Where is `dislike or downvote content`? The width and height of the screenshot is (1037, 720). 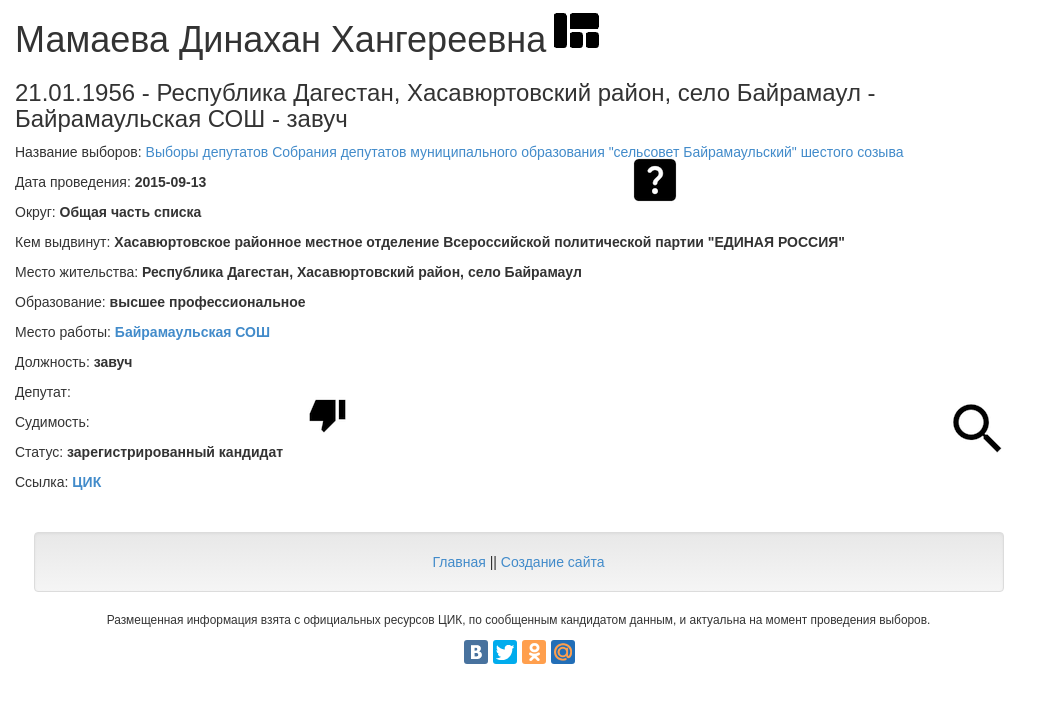 dislike or downvote content is located at coordinates (327, 414).